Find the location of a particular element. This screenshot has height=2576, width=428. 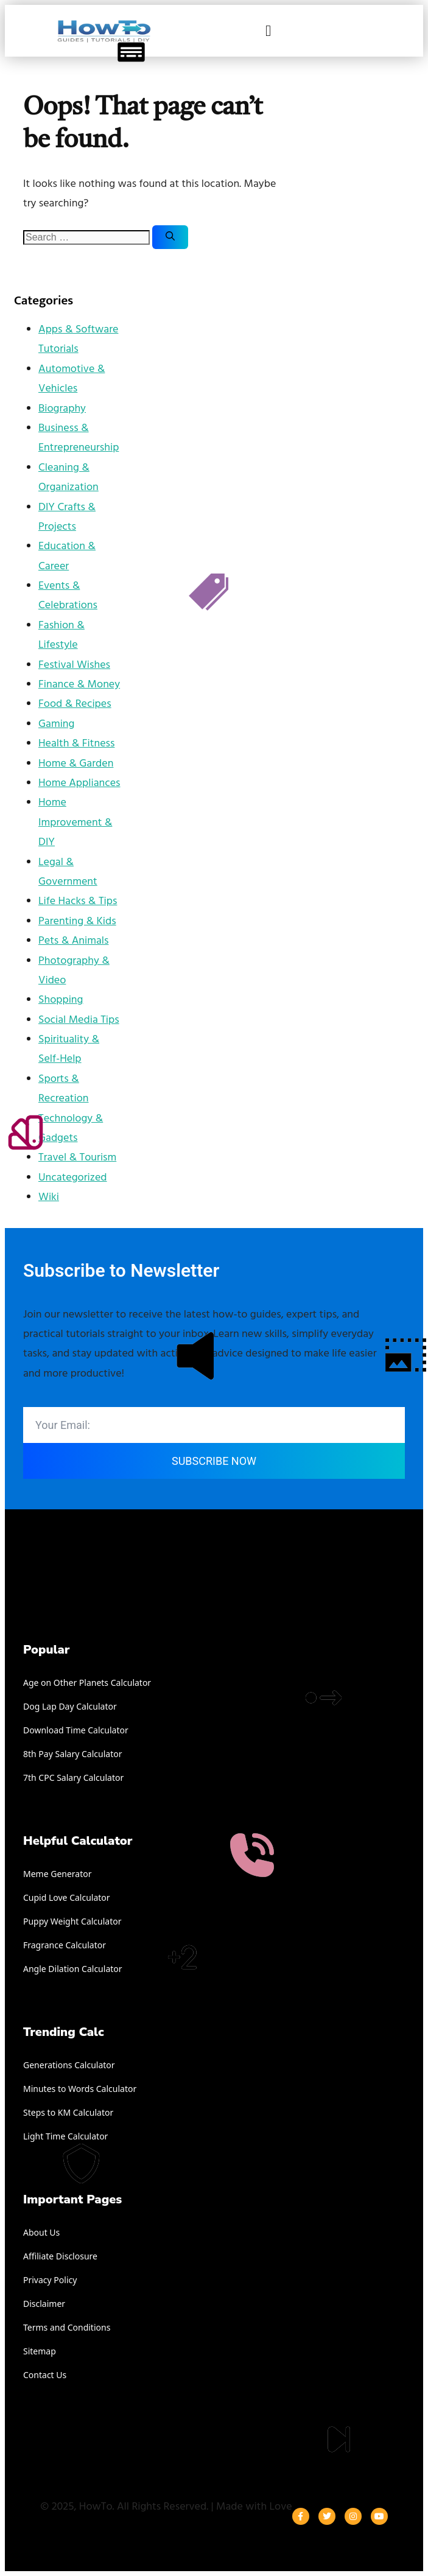

open the on-screen keyboard is located at coordinates (131, 52).